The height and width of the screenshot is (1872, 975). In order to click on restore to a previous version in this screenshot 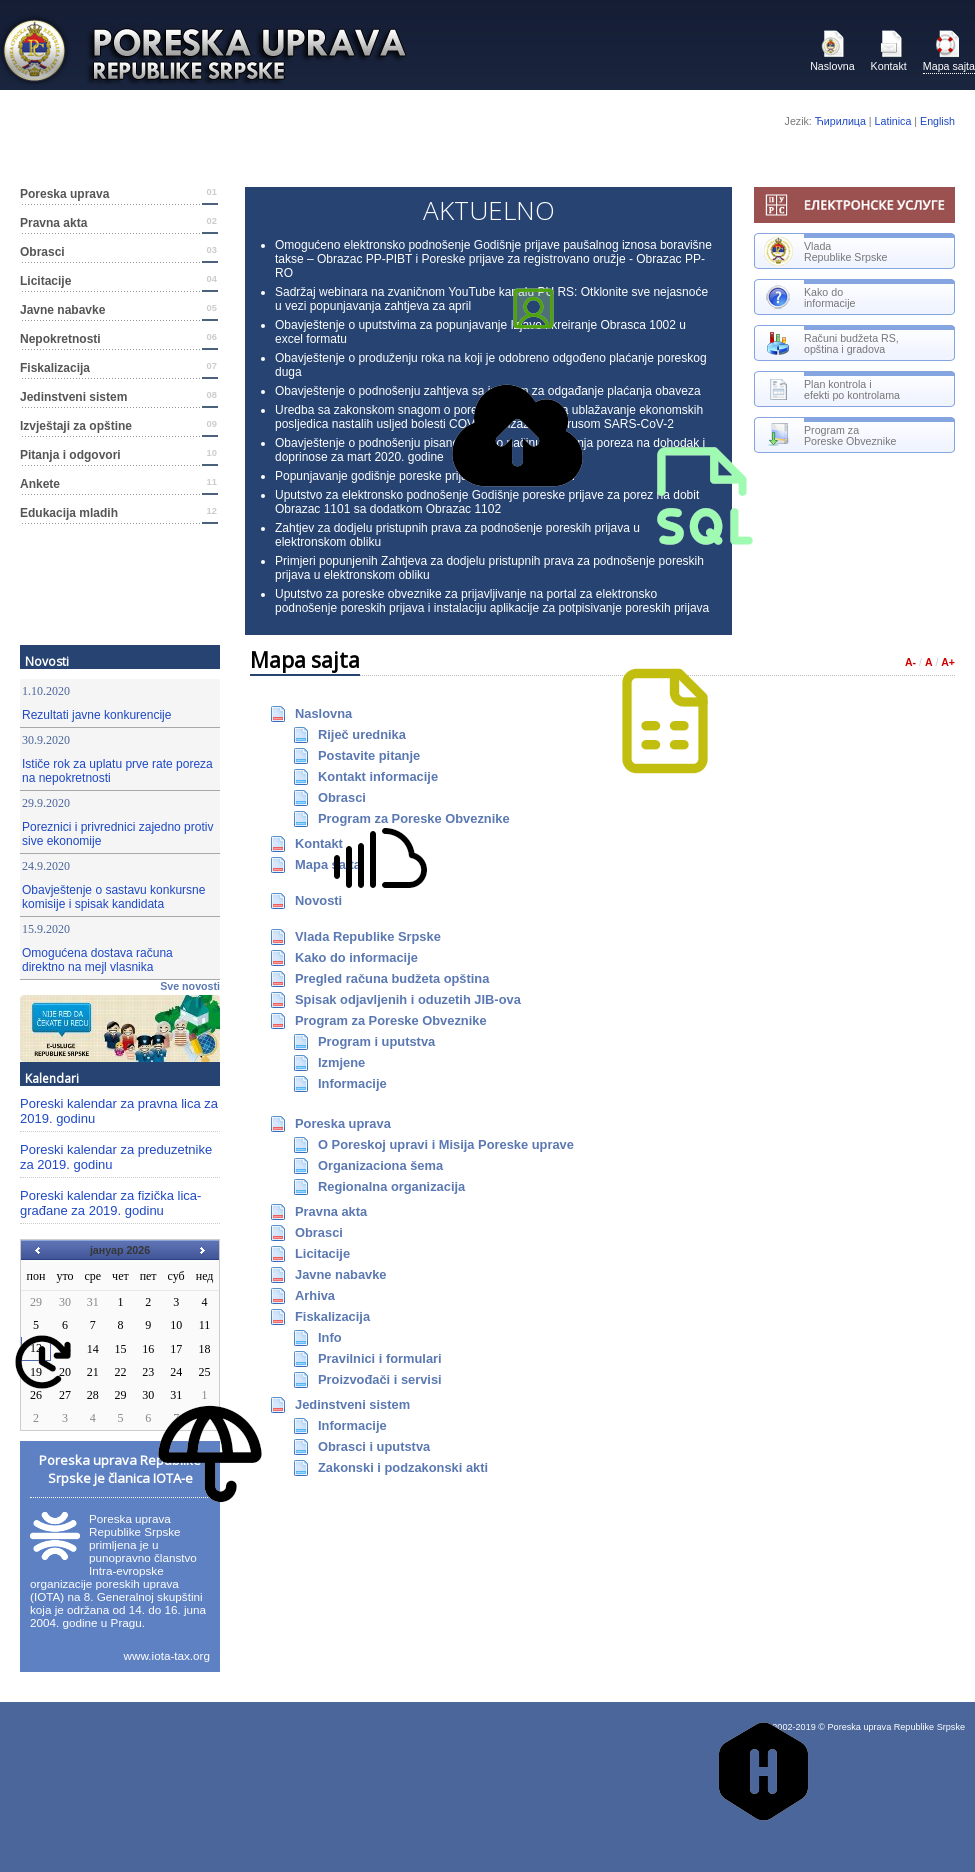, I will do `click(42, 1362)`.